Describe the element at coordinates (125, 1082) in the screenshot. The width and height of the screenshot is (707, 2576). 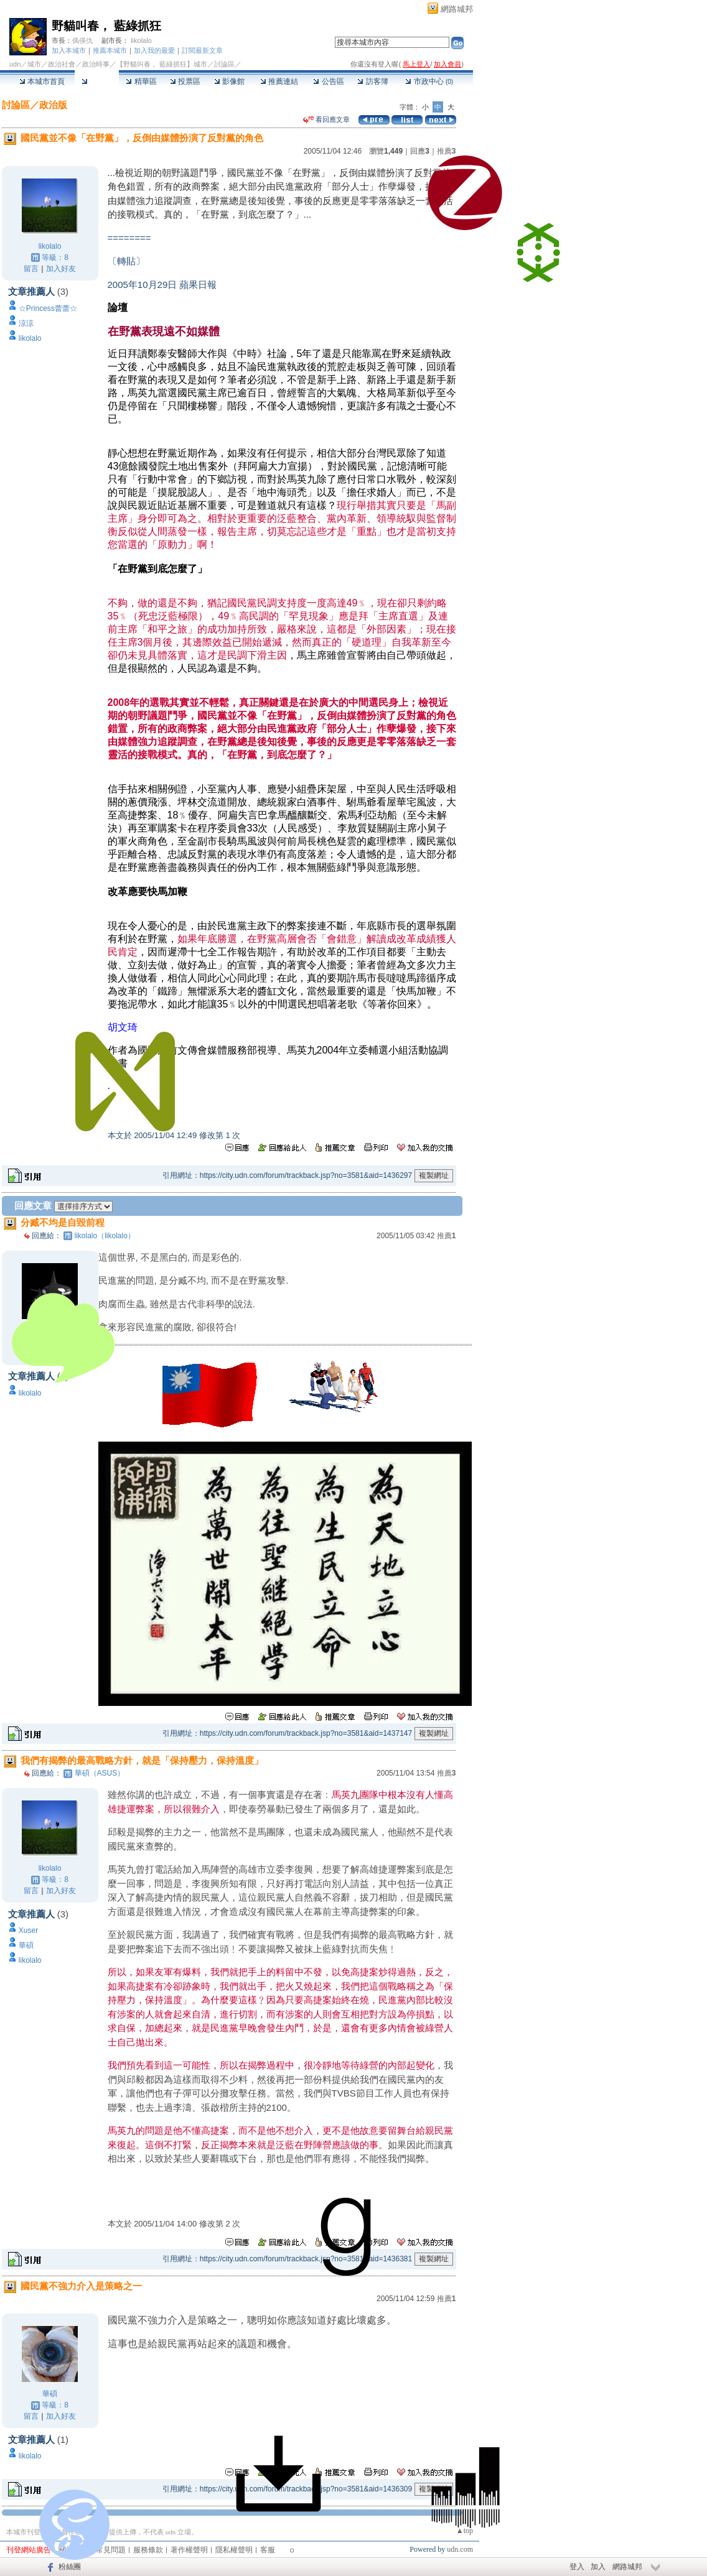
I see `access NEAR Protocol wallet or account` at that location.